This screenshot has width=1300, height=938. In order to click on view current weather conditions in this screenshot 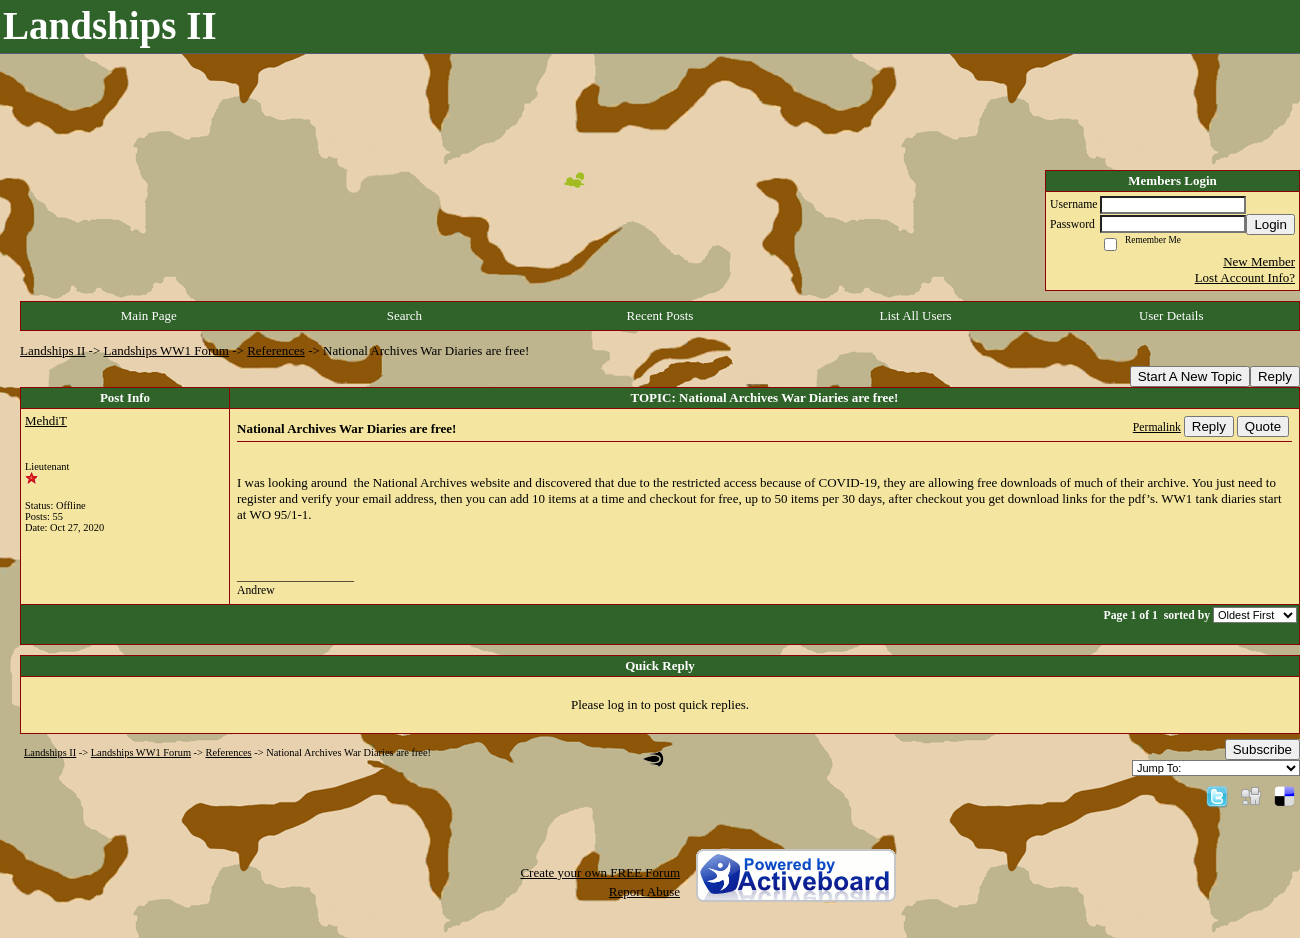, I will do `click(574, 180)`.